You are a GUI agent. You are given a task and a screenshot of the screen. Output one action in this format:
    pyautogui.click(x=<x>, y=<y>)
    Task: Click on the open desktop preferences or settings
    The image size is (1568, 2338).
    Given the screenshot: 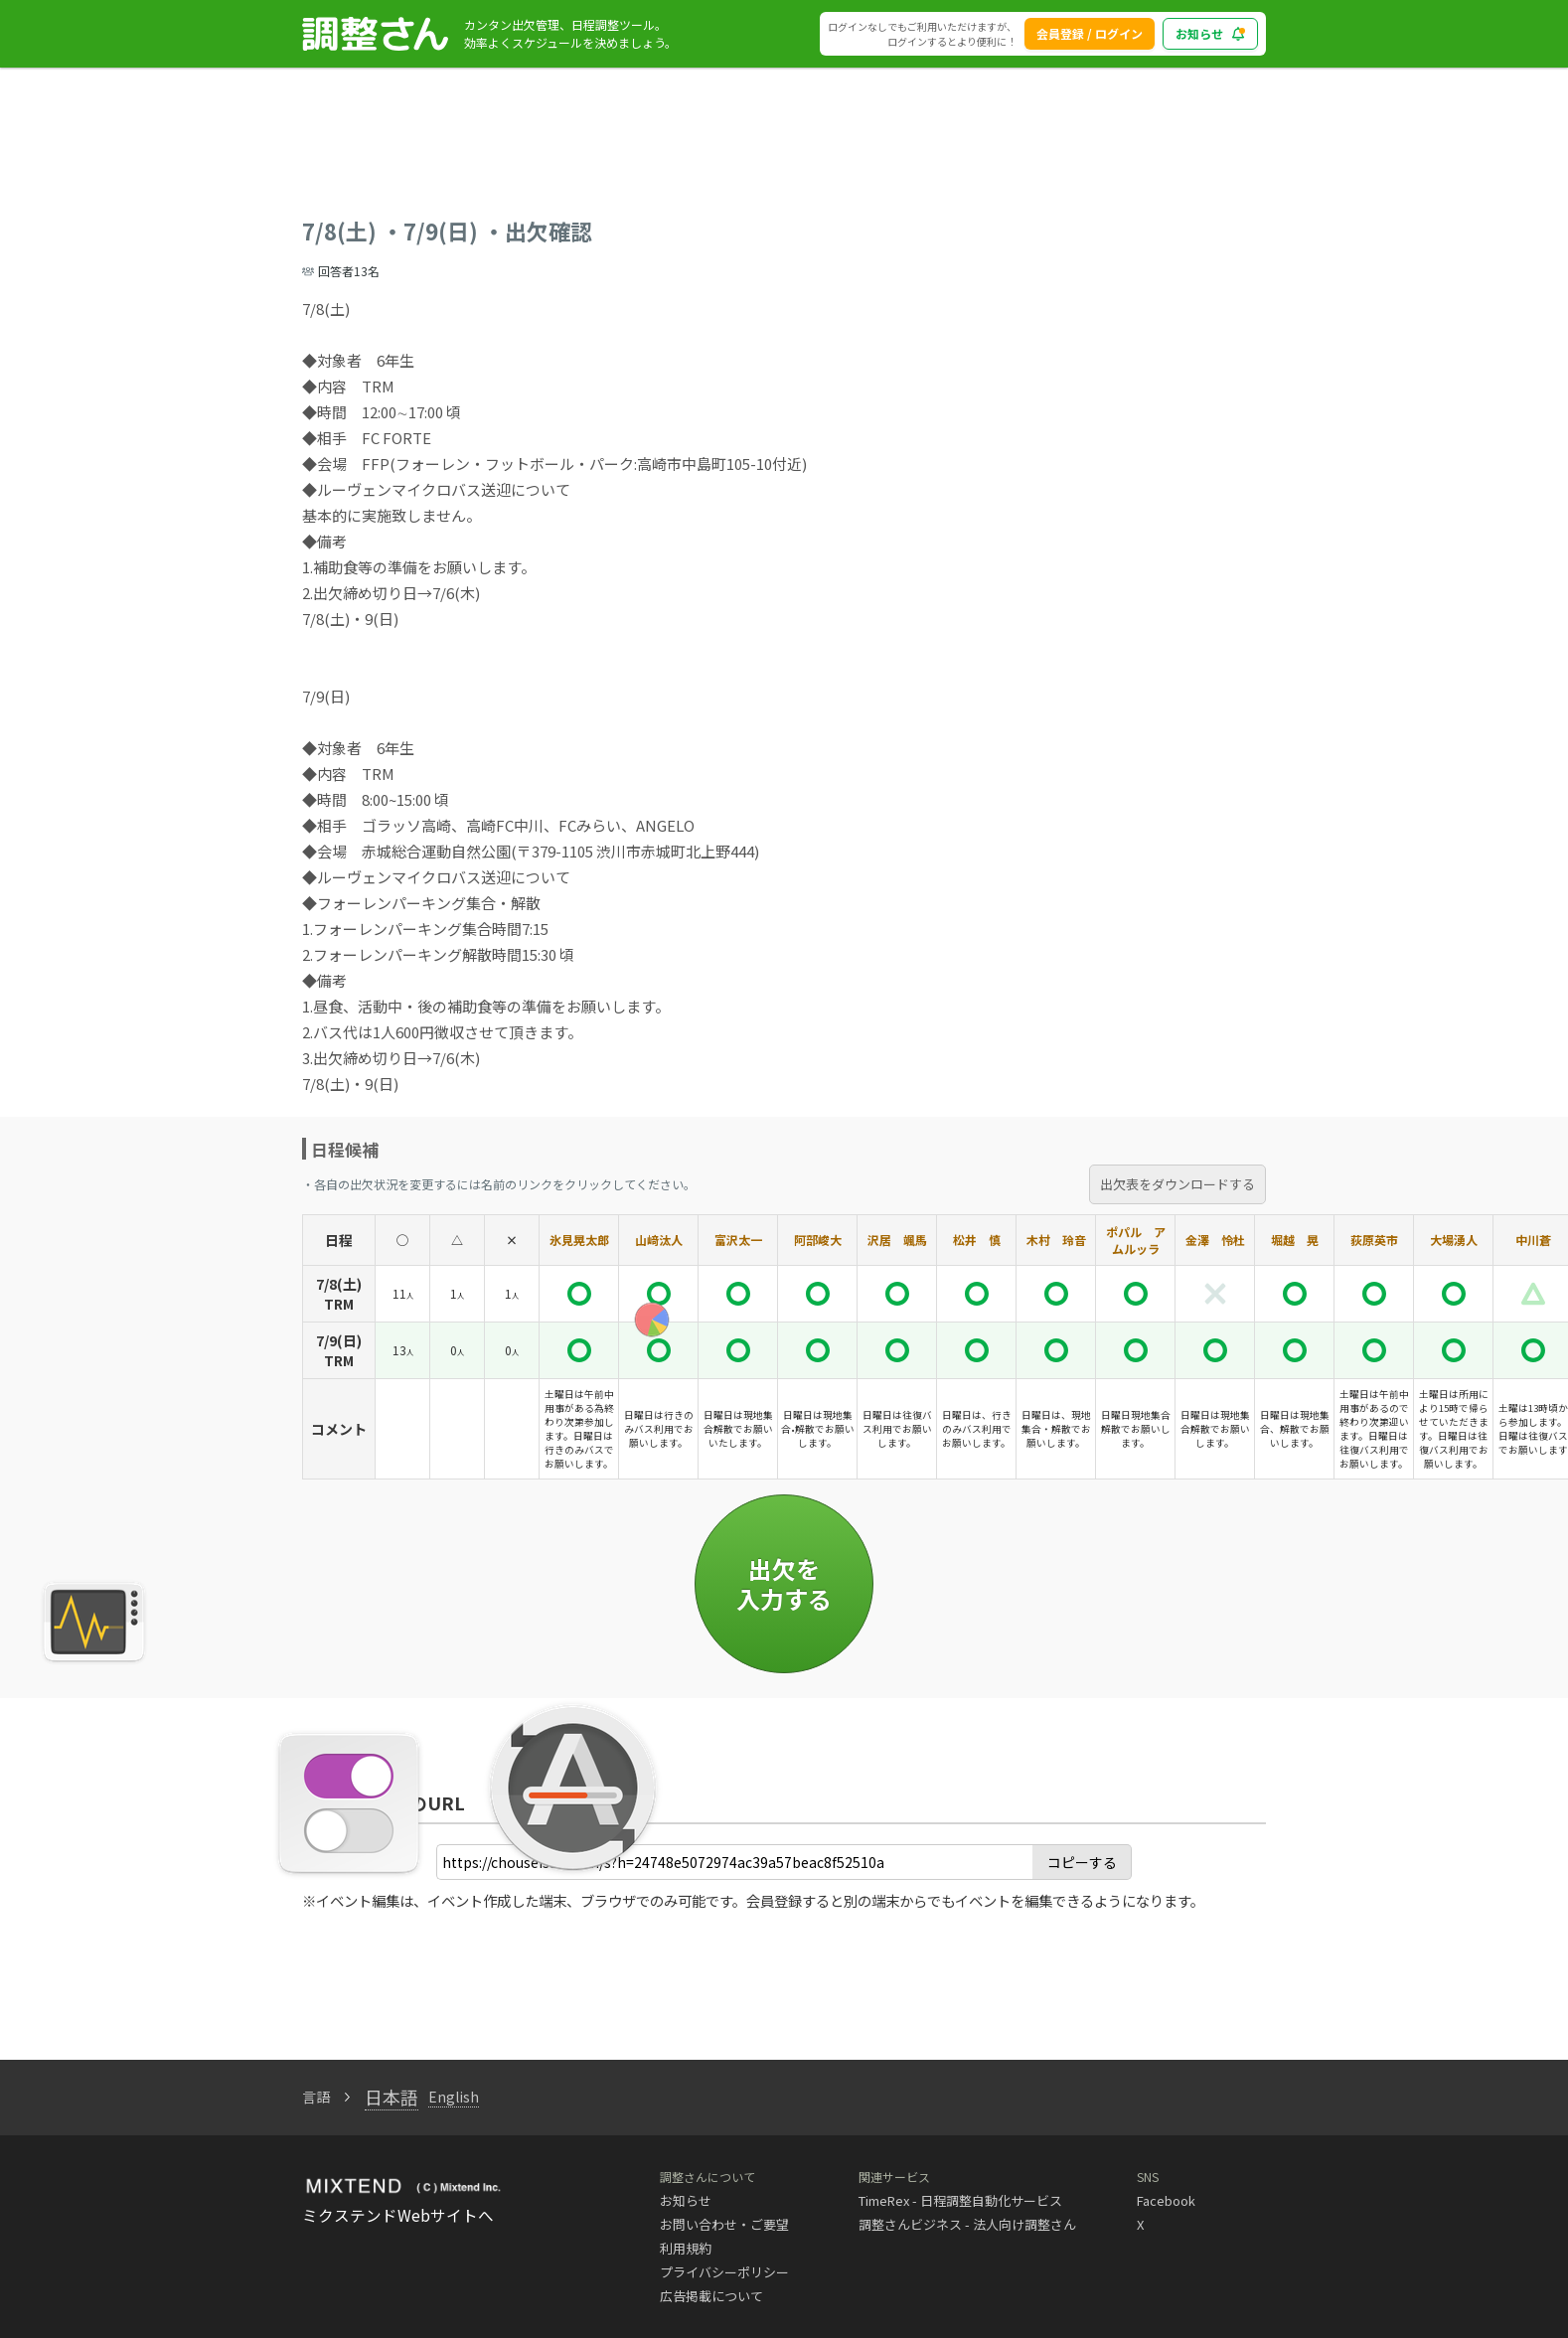 What is the action you would take?
    pyautogui.click(x=349, y=1803)
    